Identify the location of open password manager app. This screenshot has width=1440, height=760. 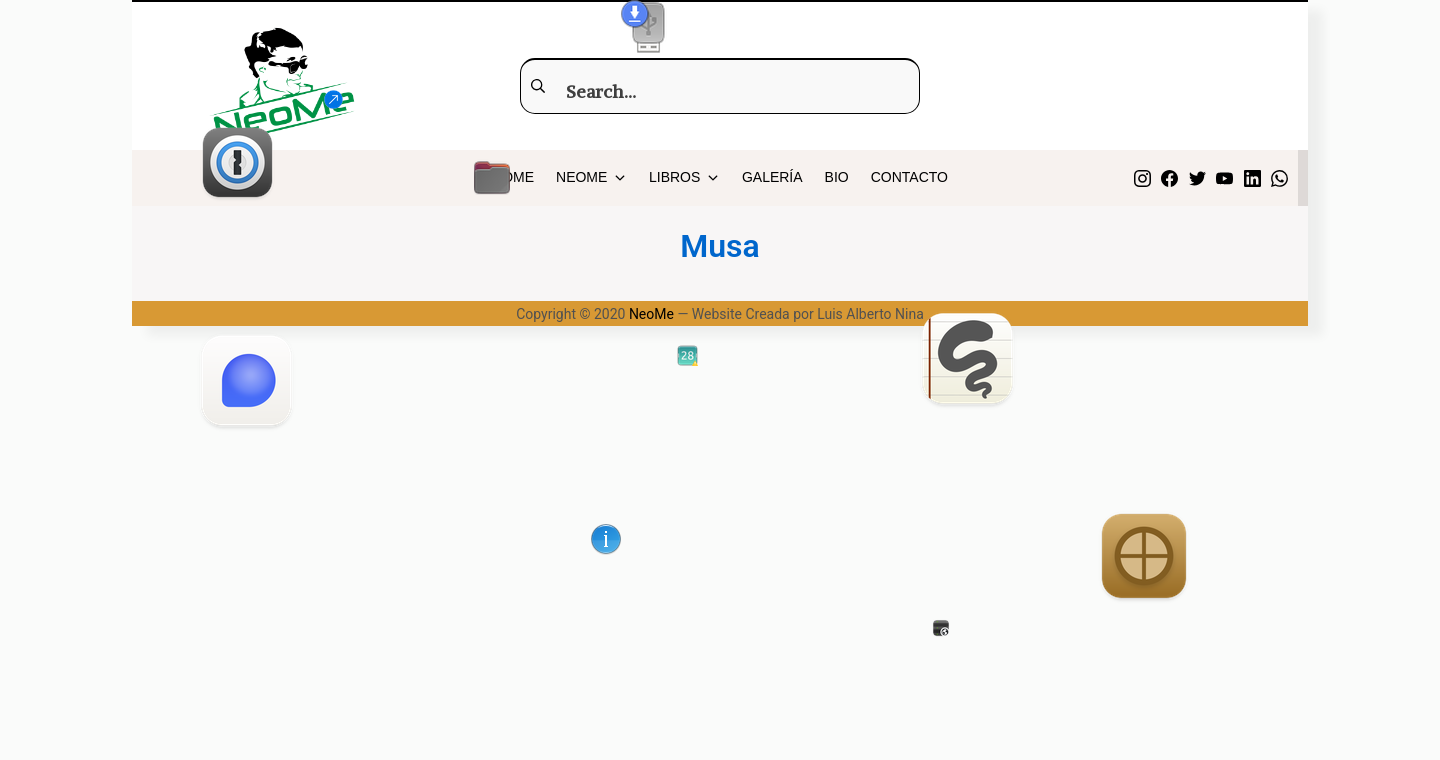
(237, 162).